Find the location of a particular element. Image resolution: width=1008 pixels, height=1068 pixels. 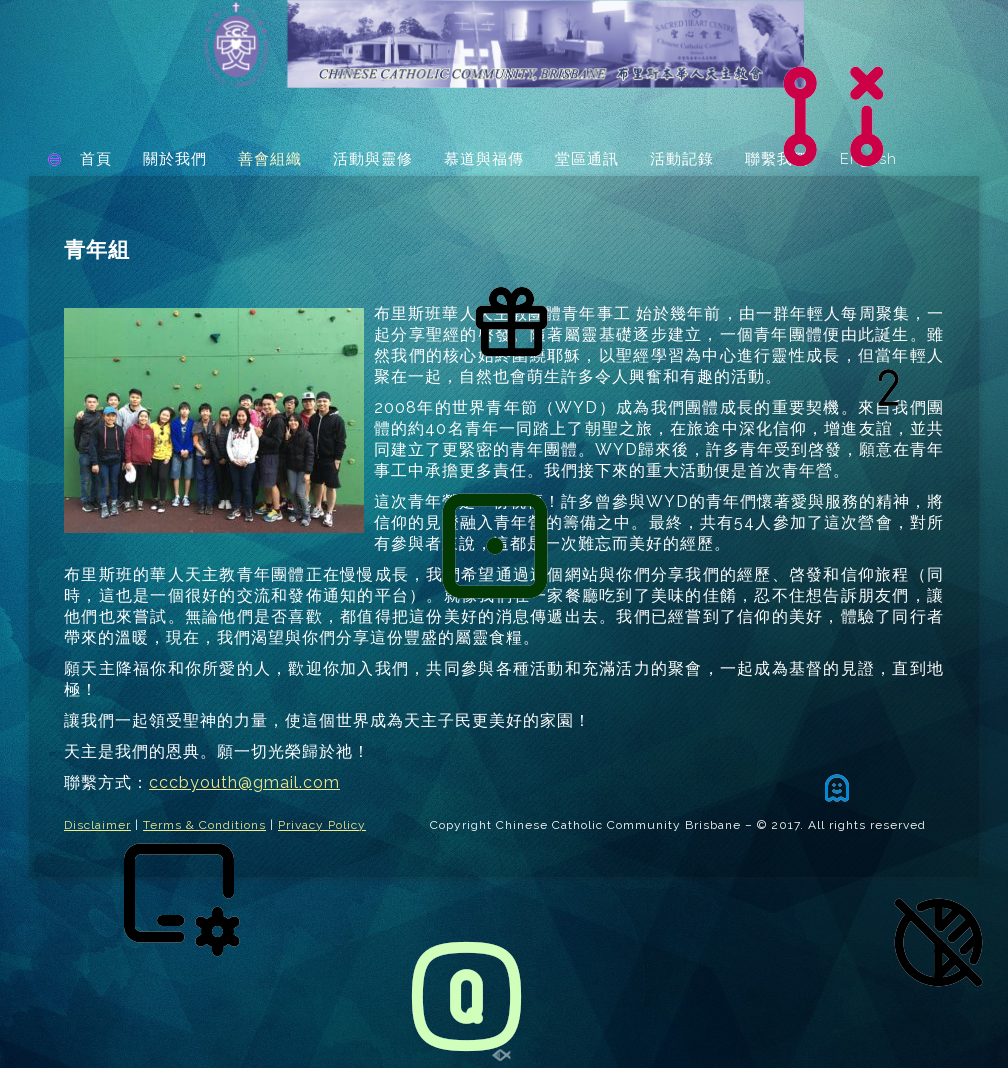

access tablet display settings is located at coordinates (179, 893).